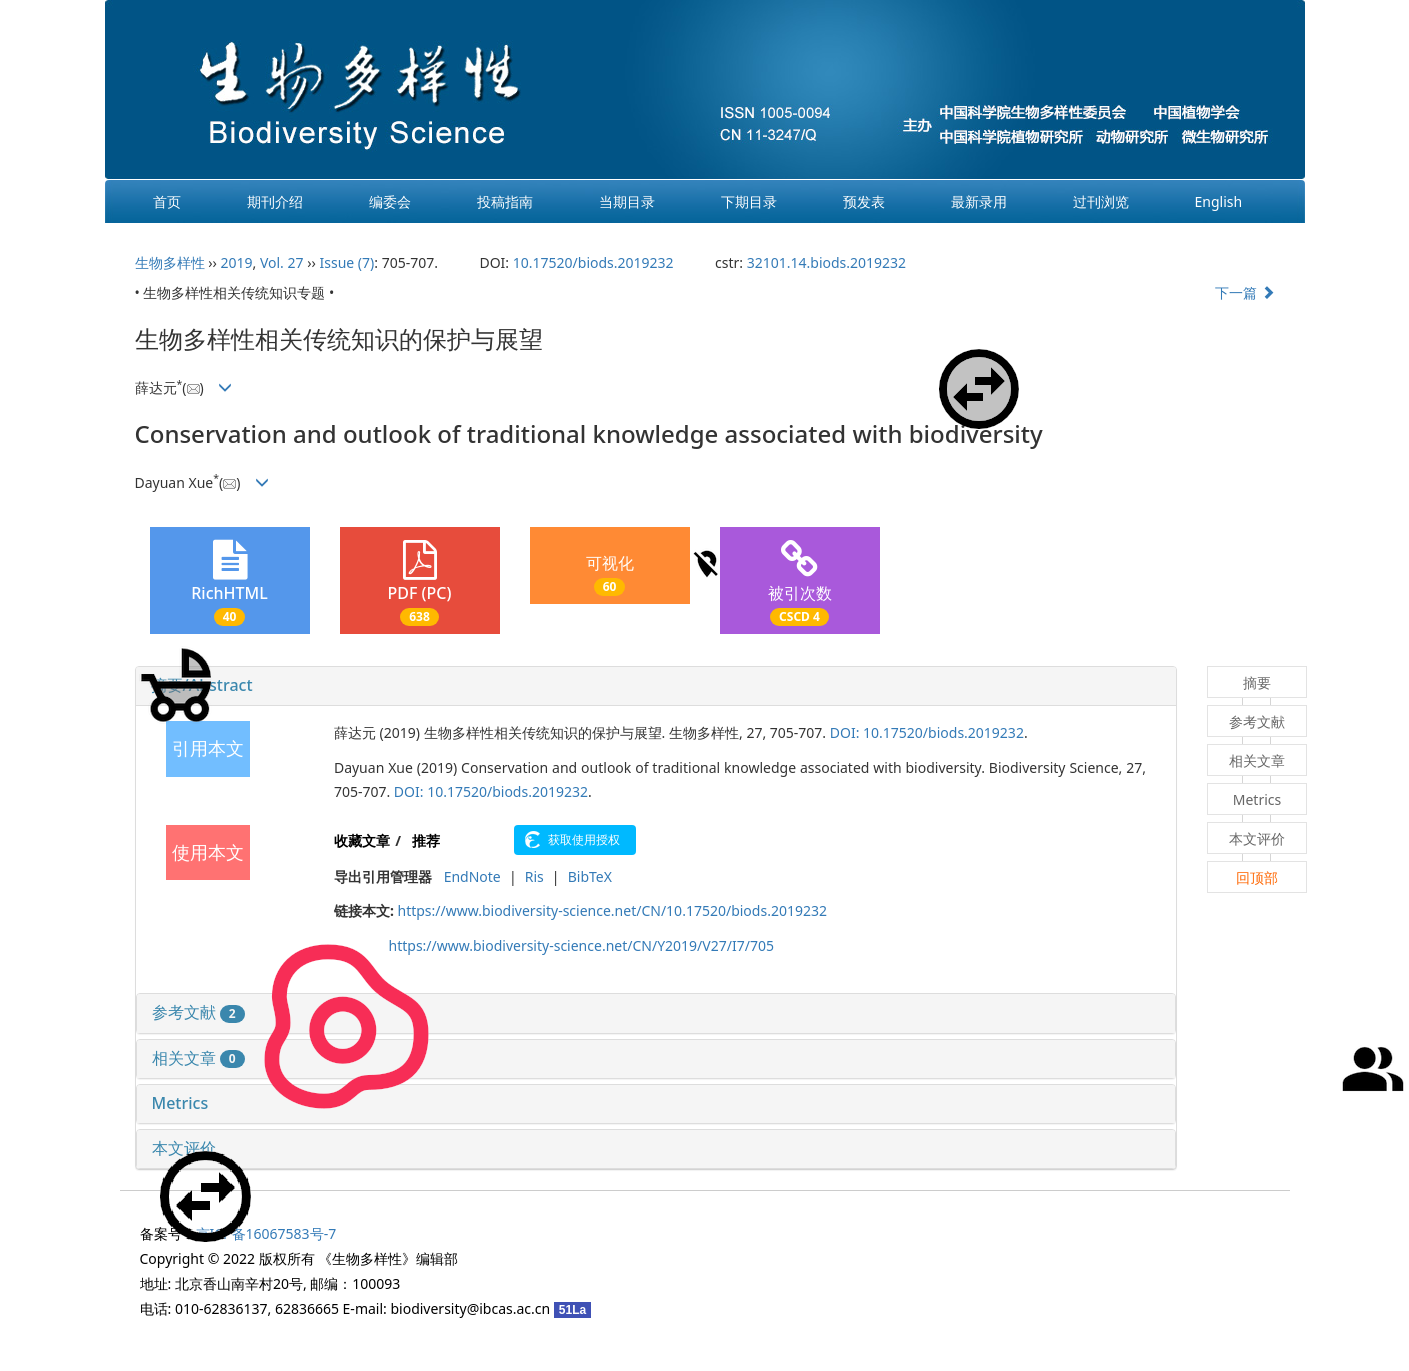 The width and height of the screenshot is (1409, 1371). What do you see at coordinates (707, 564) in the screenshot?
I see `disable location services` at bounding box center [707, 564].